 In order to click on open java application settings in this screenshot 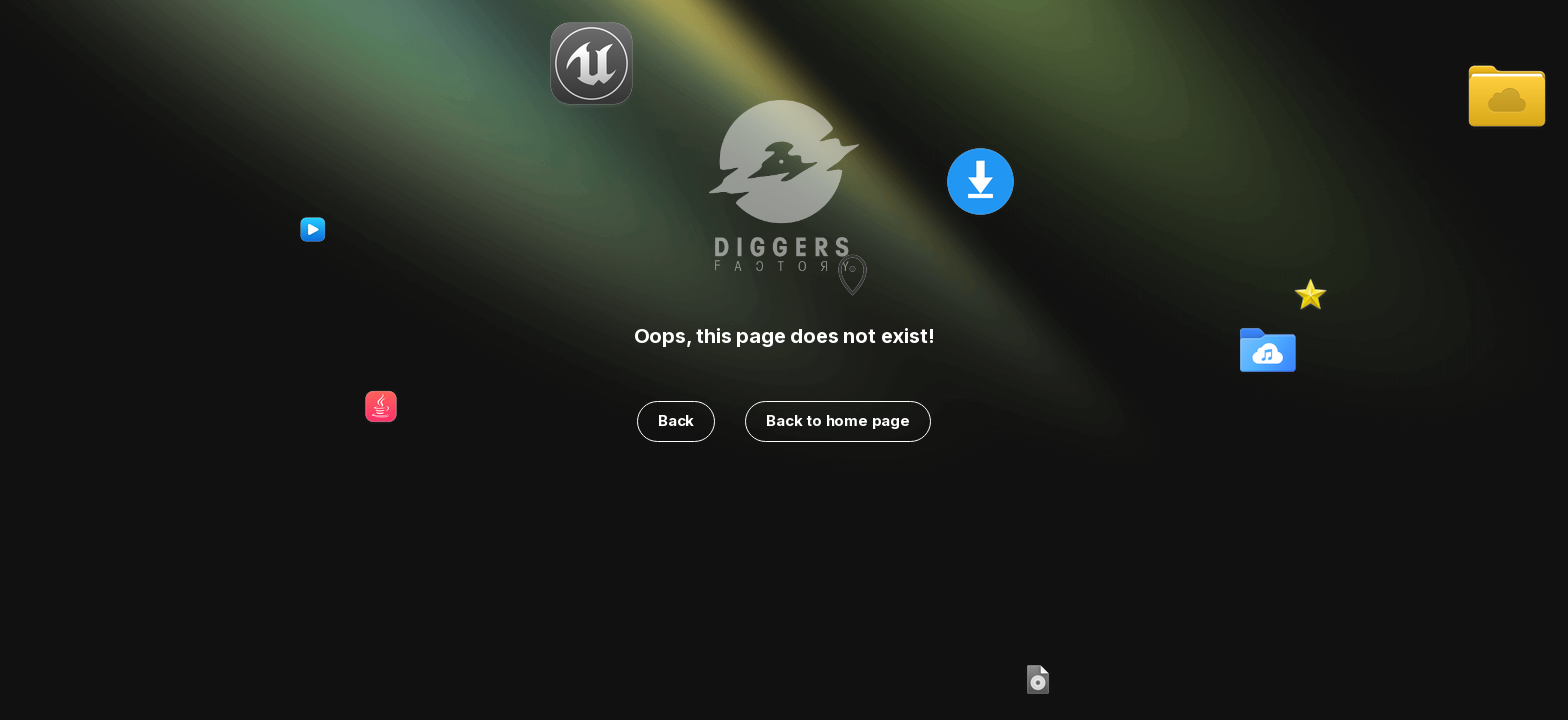, I will do `click(381, 407)`.